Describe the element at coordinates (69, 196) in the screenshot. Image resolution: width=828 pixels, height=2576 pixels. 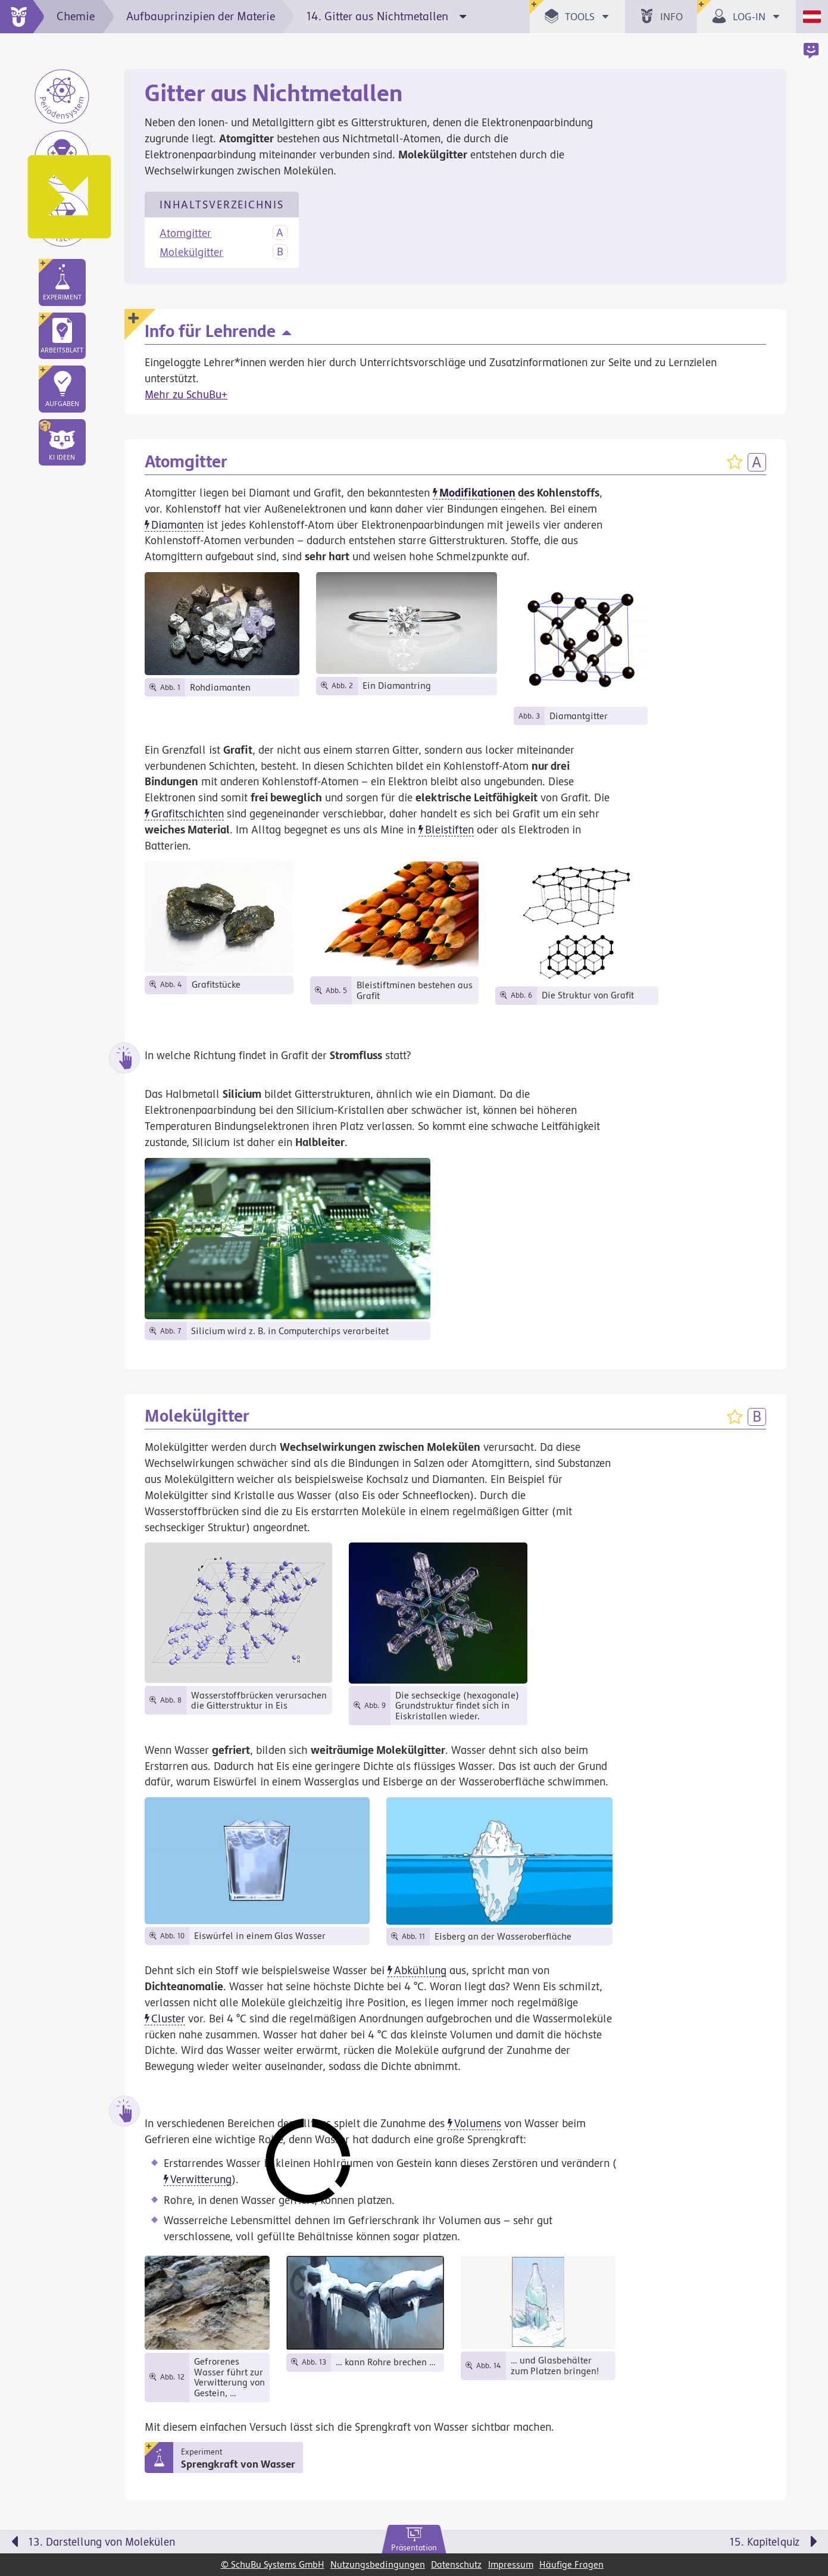
I see `navigate to the next item diagonally` at that location.